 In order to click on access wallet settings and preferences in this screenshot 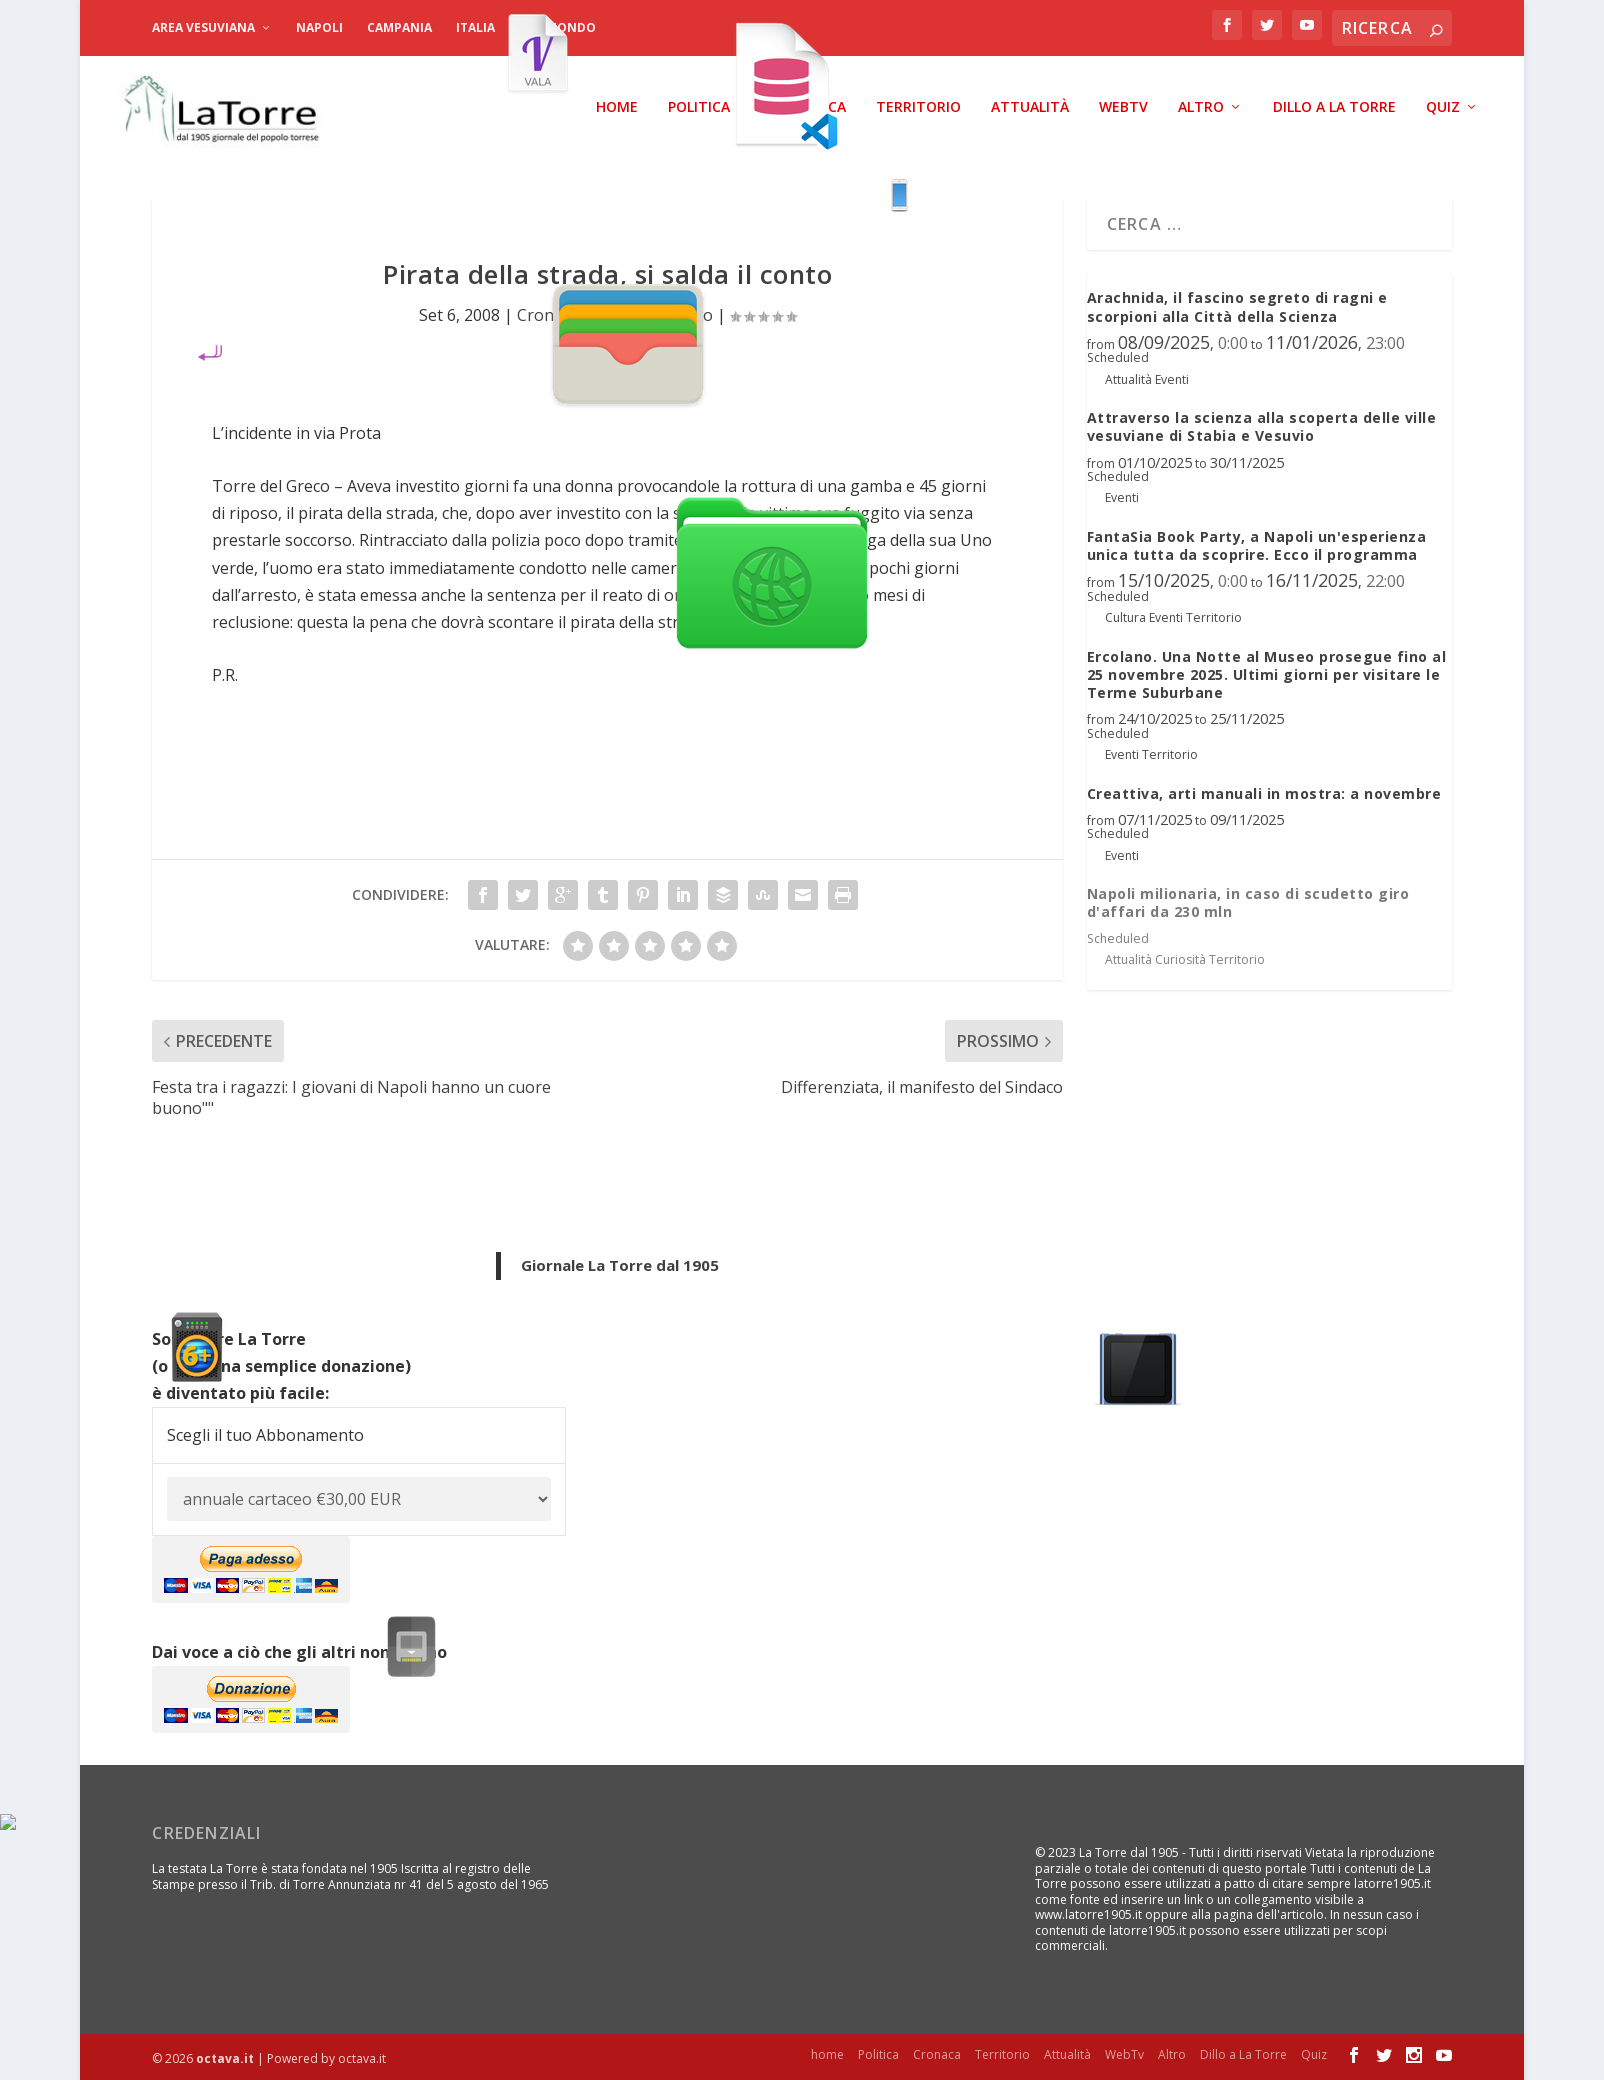, I will do `click(628, 343)`.